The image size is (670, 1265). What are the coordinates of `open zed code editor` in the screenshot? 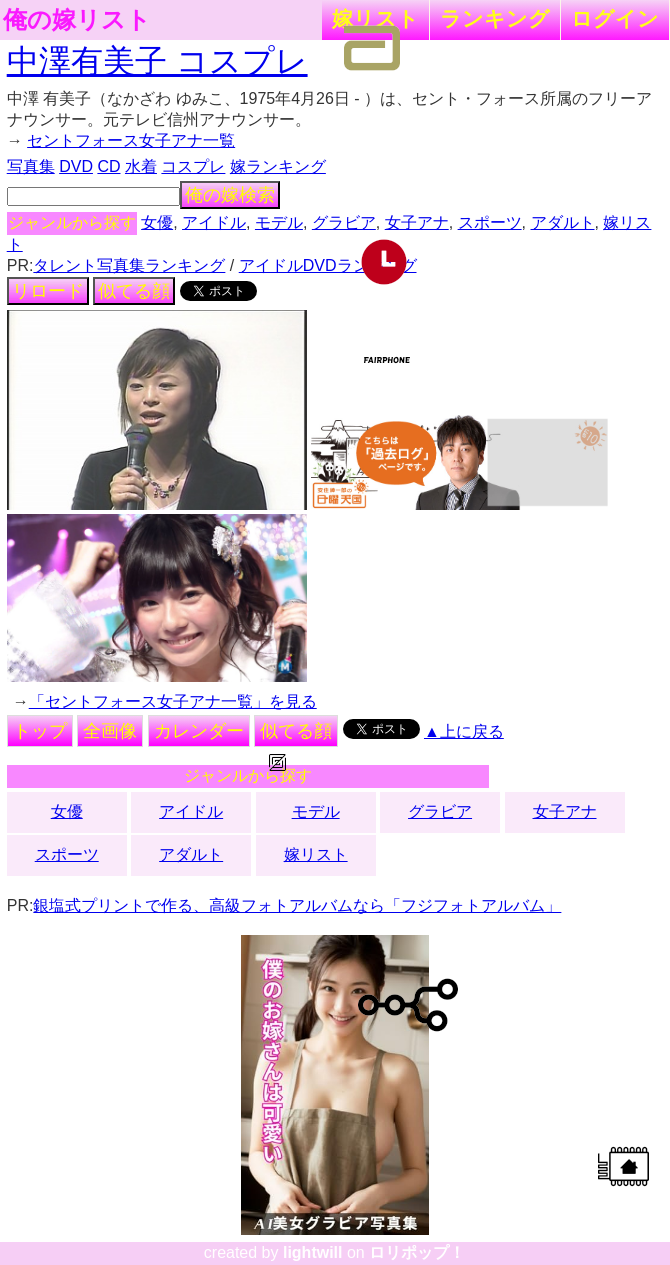 It's located at (277, 762).